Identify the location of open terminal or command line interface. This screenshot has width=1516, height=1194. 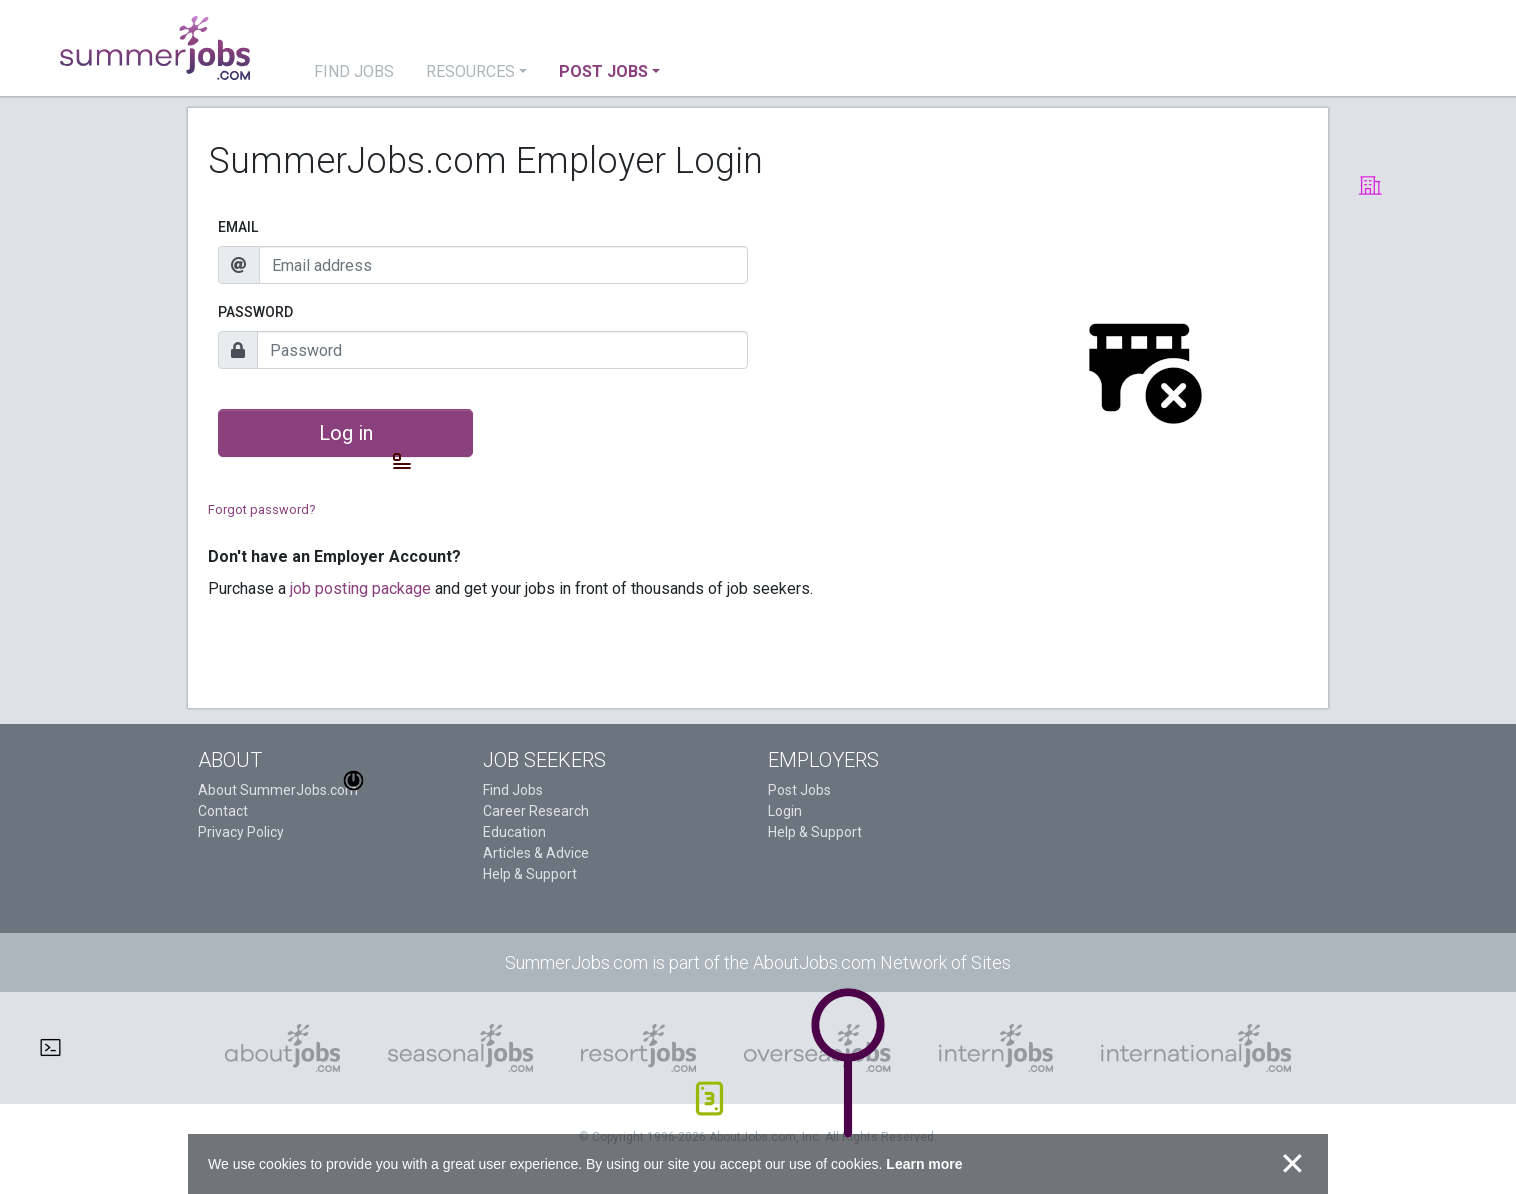
(50, 1047).